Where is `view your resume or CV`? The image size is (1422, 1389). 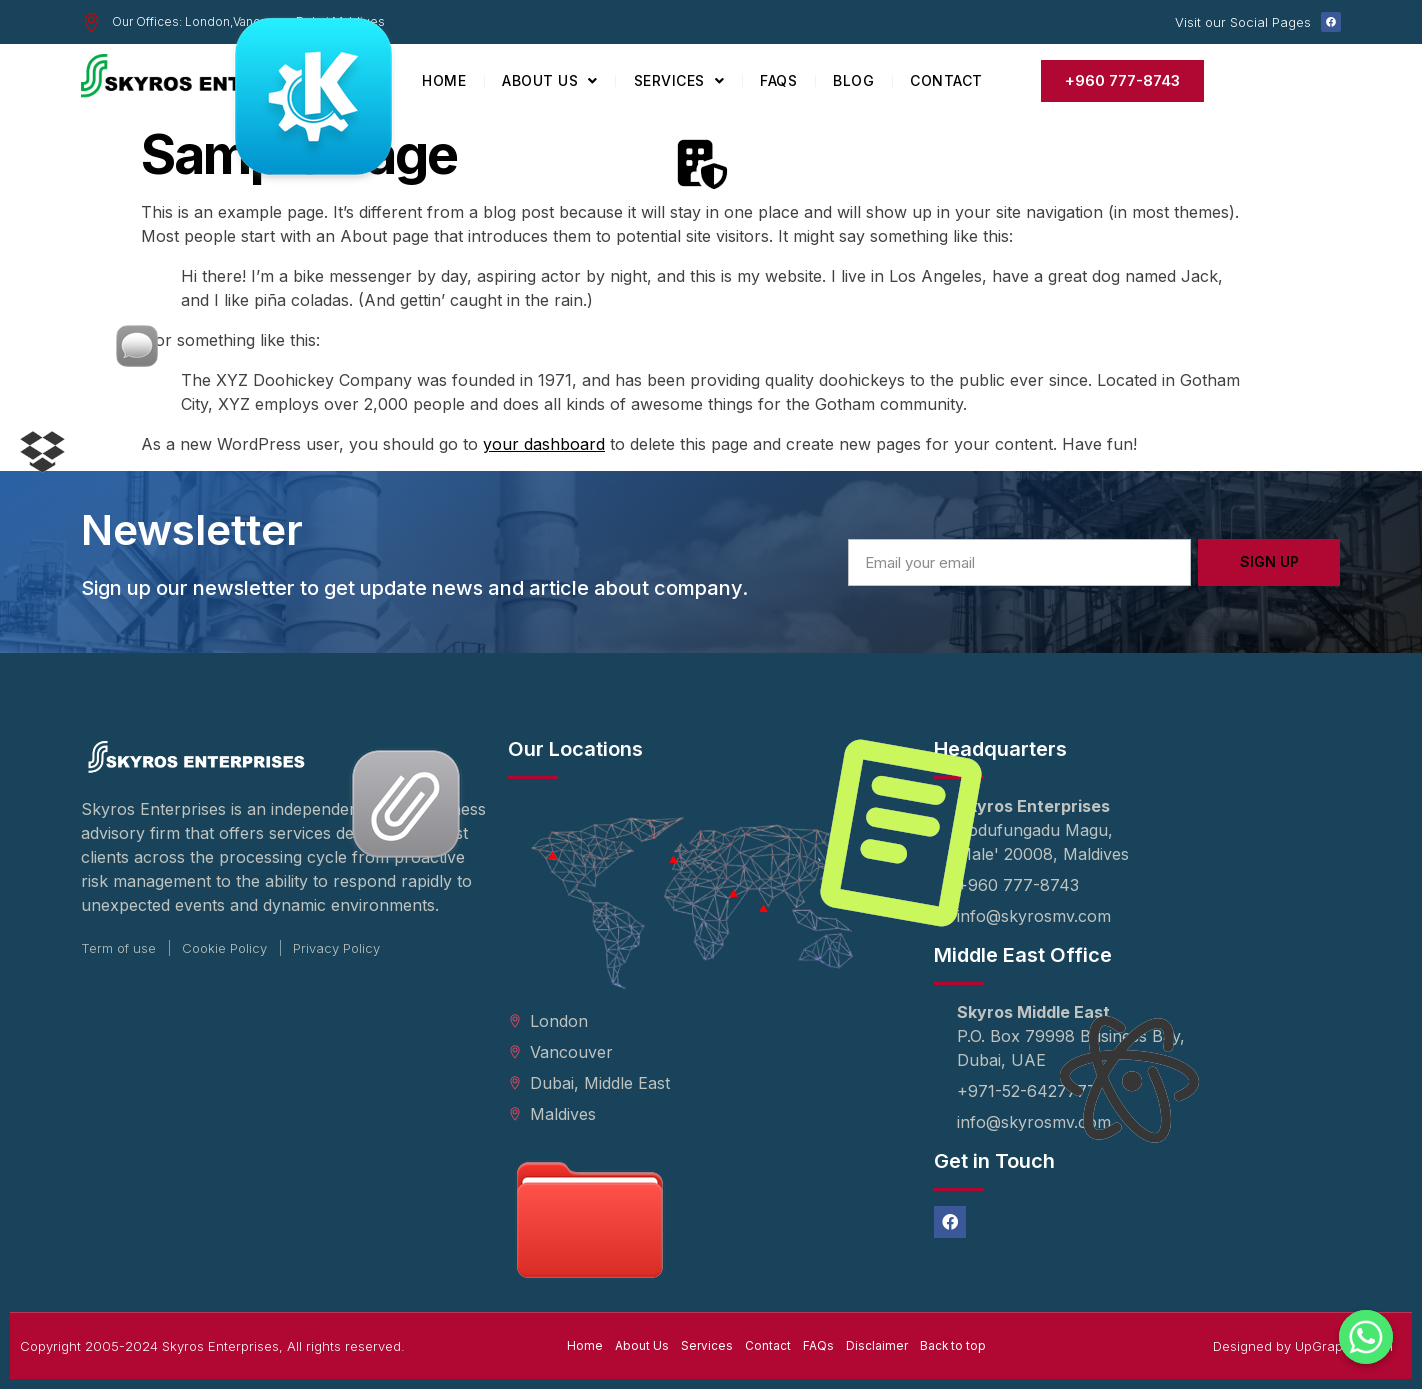 view your resume or CV is located at coordinates (901, 833).